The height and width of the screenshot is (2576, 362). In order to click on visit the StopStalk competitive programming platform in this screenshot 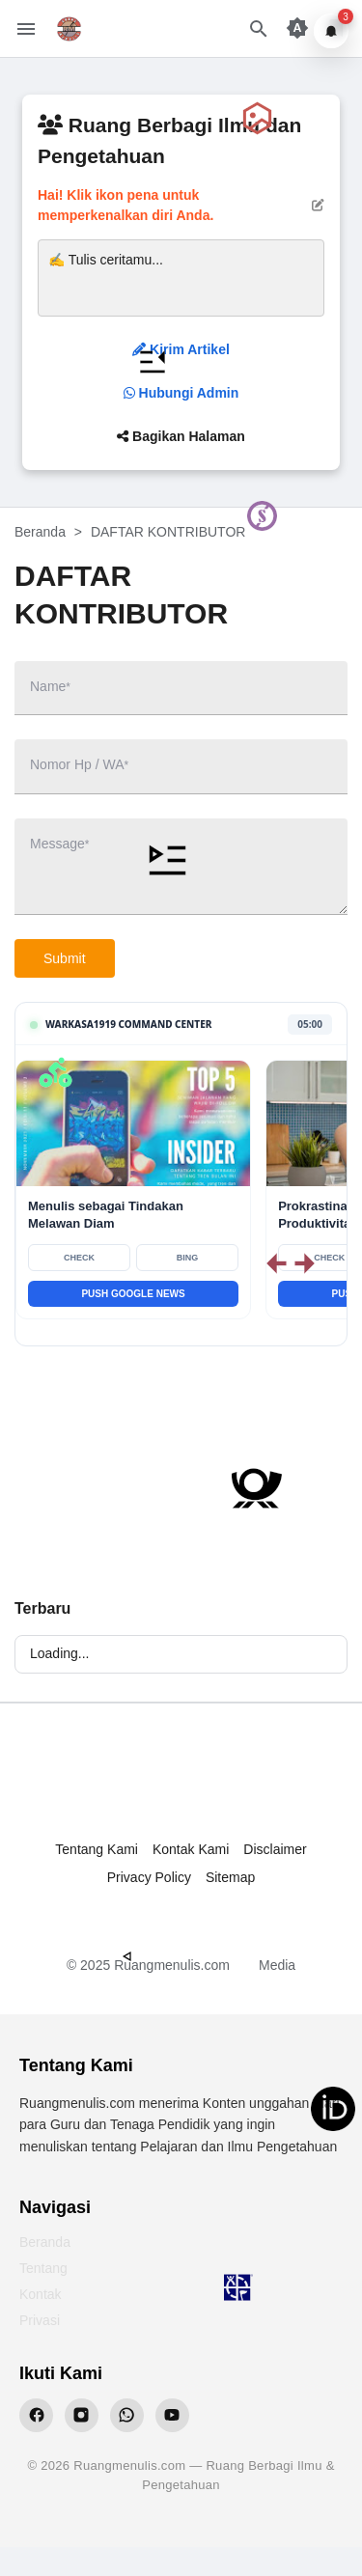, I will do `click(262, 515)`.